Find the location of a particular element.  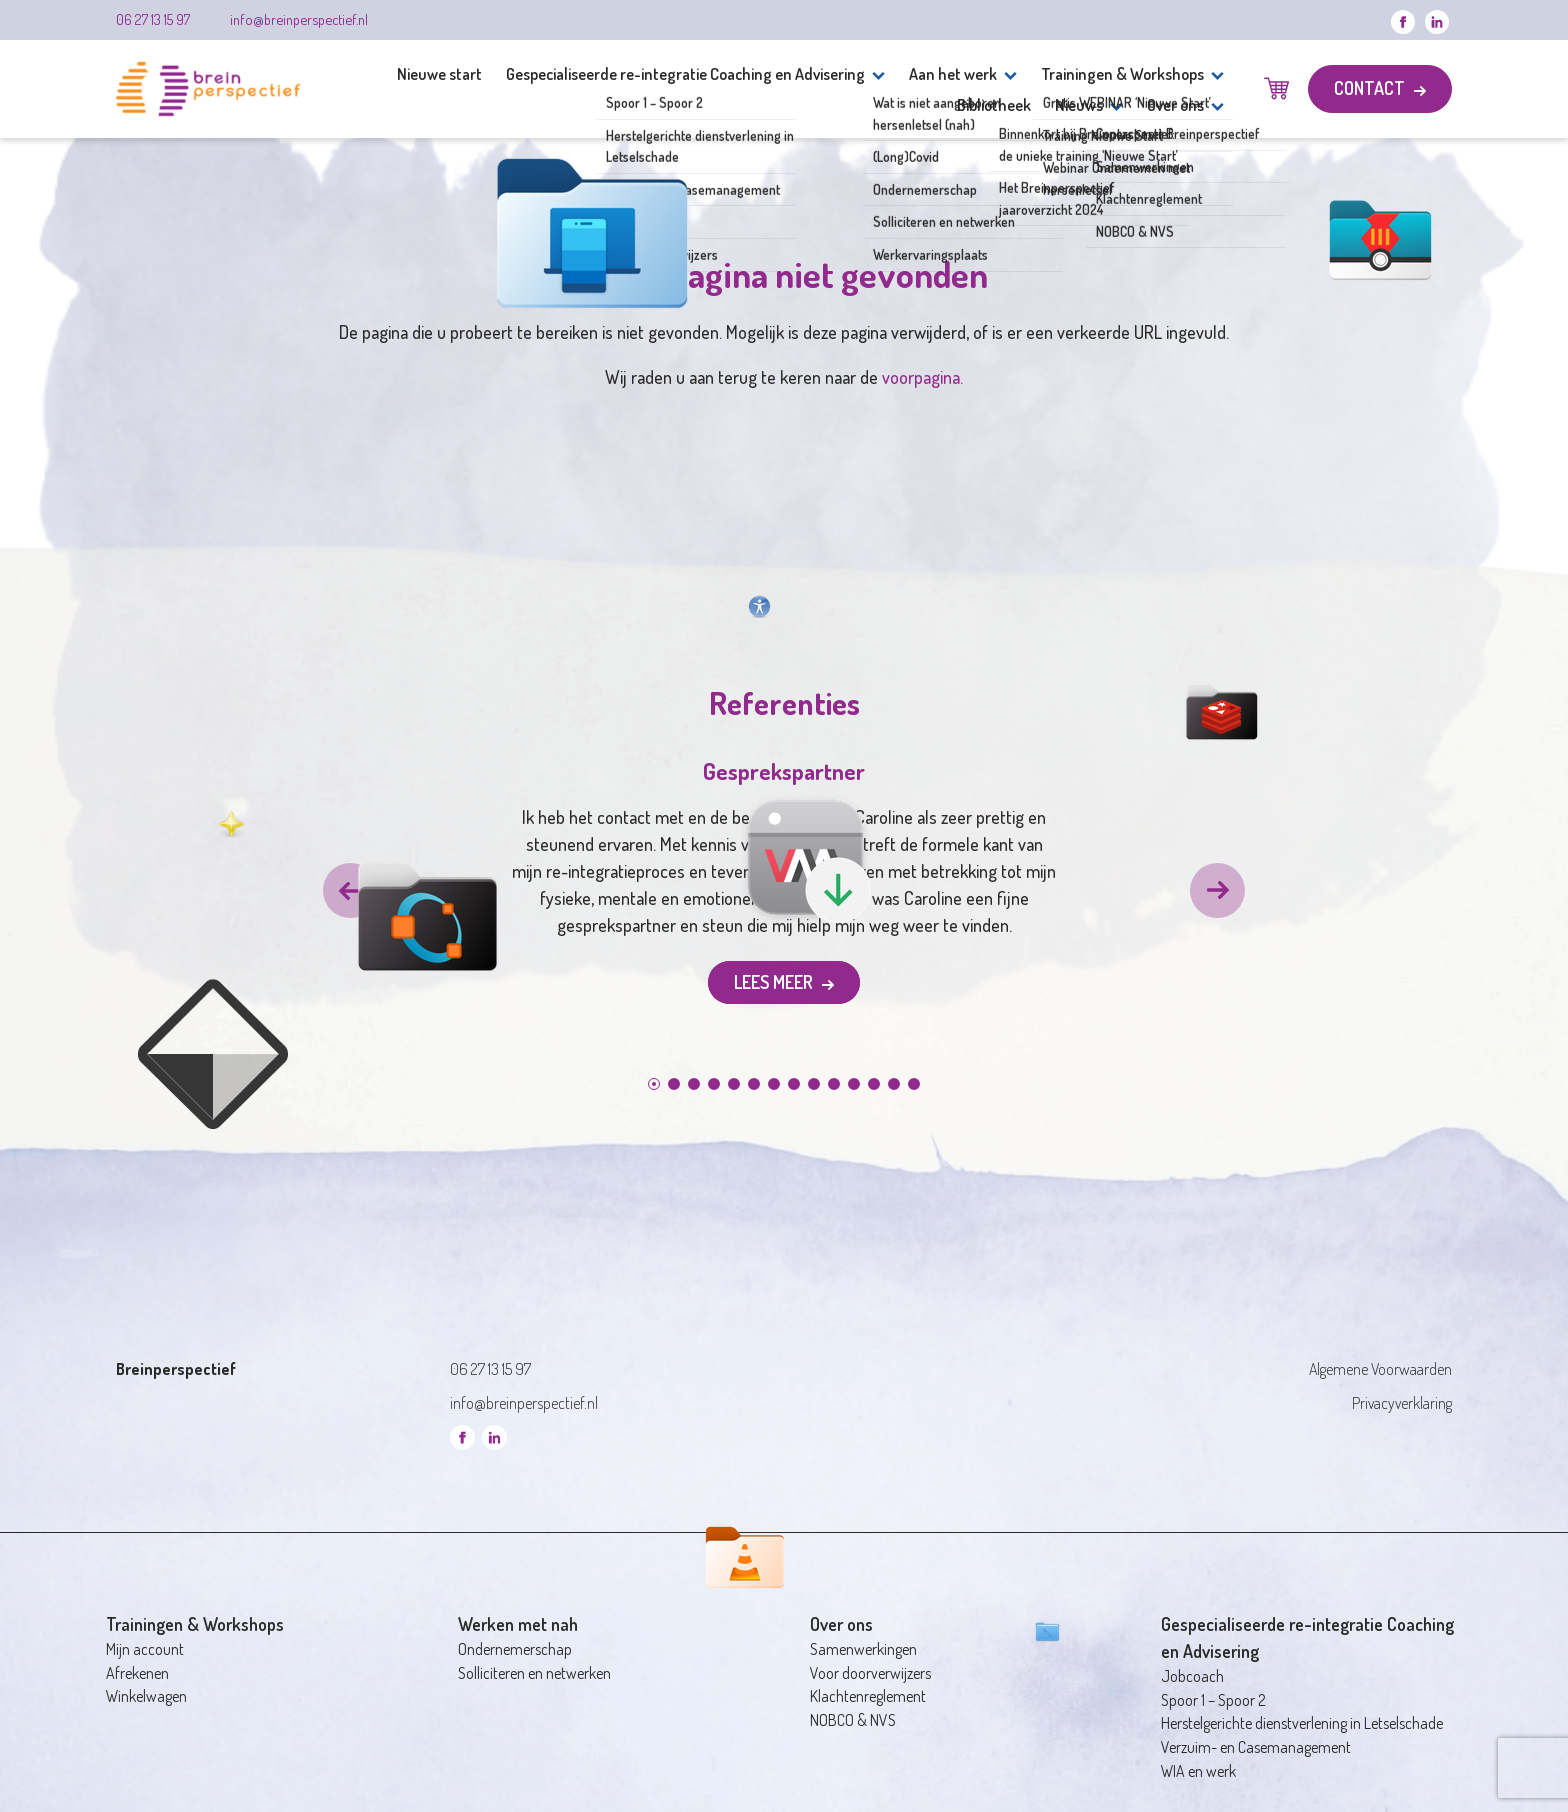

open redis database project folder is located at coordinates (1221, 713).